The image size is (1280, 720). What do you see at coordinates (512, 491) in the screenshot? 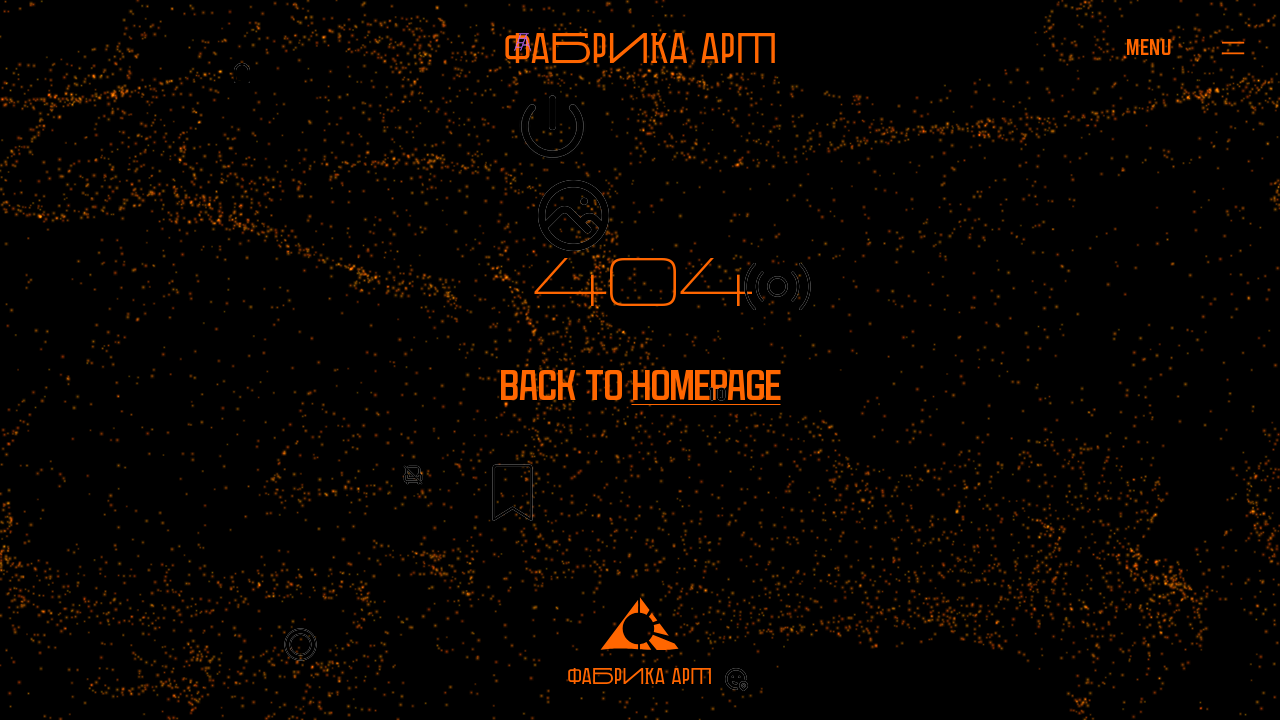
I see `save this item to bookmarks` at bounding box center [512, 491].